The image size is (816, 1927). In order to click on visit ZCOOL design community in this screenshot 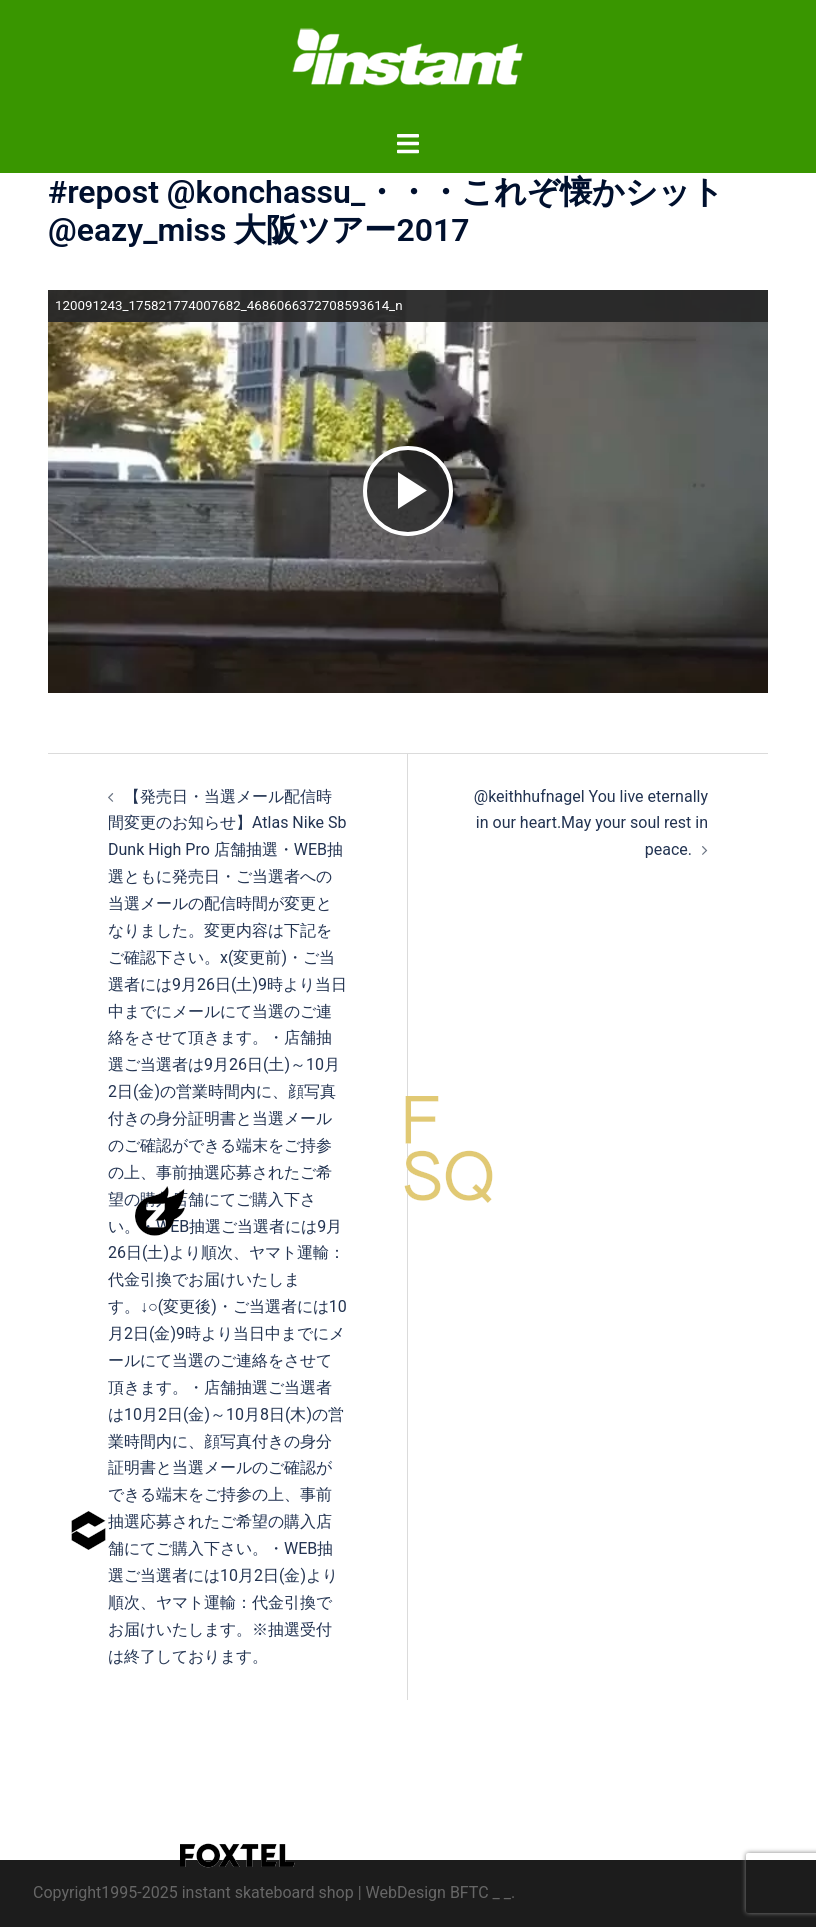, I will do `click(160, 1211)`.